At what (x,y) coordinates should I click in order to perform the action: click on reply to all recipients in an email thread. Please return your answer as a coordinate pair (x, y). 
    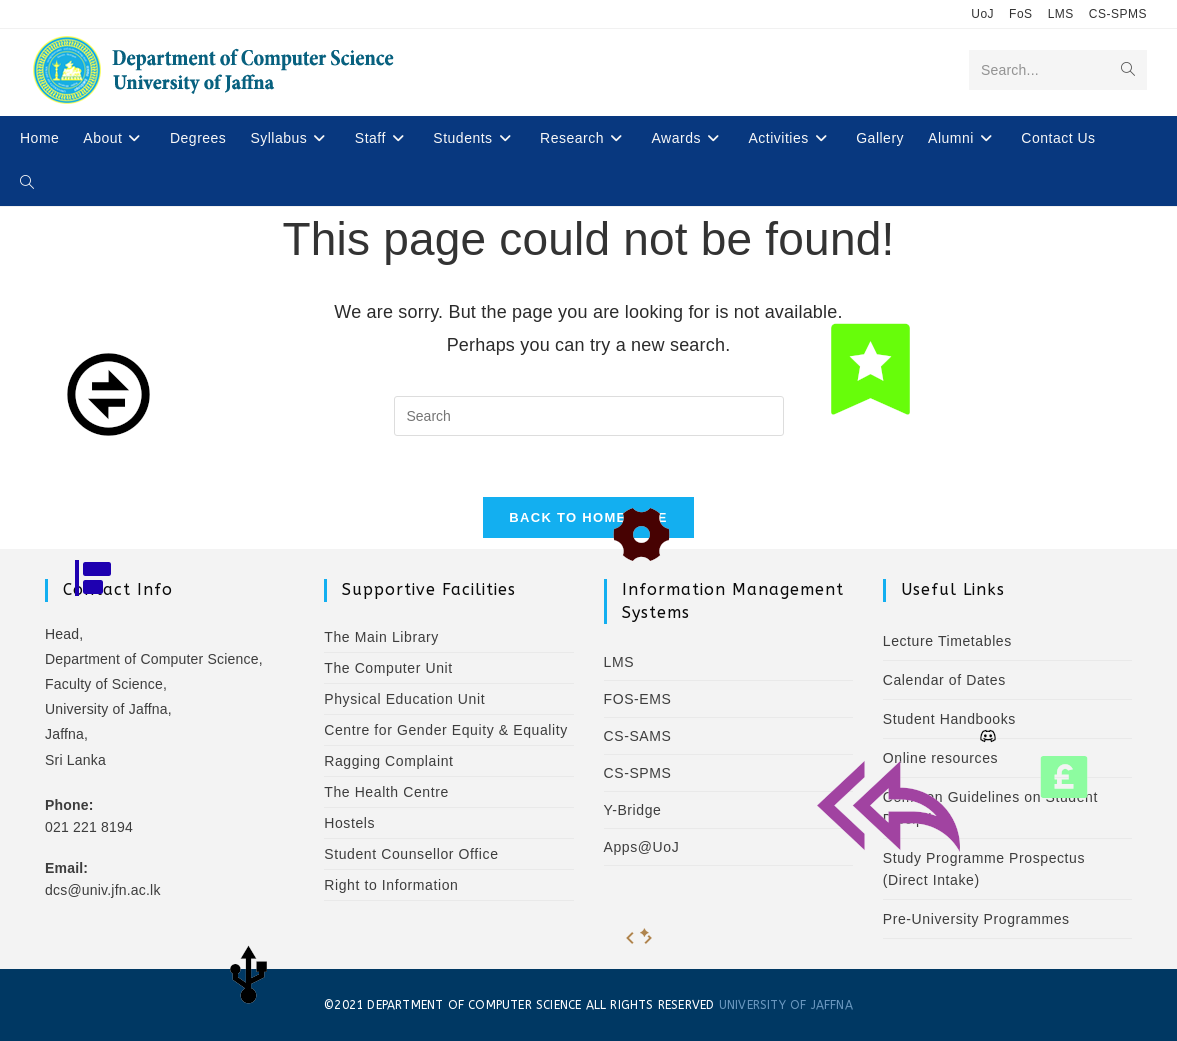
    Looking at the image, I should click on (888, 805).